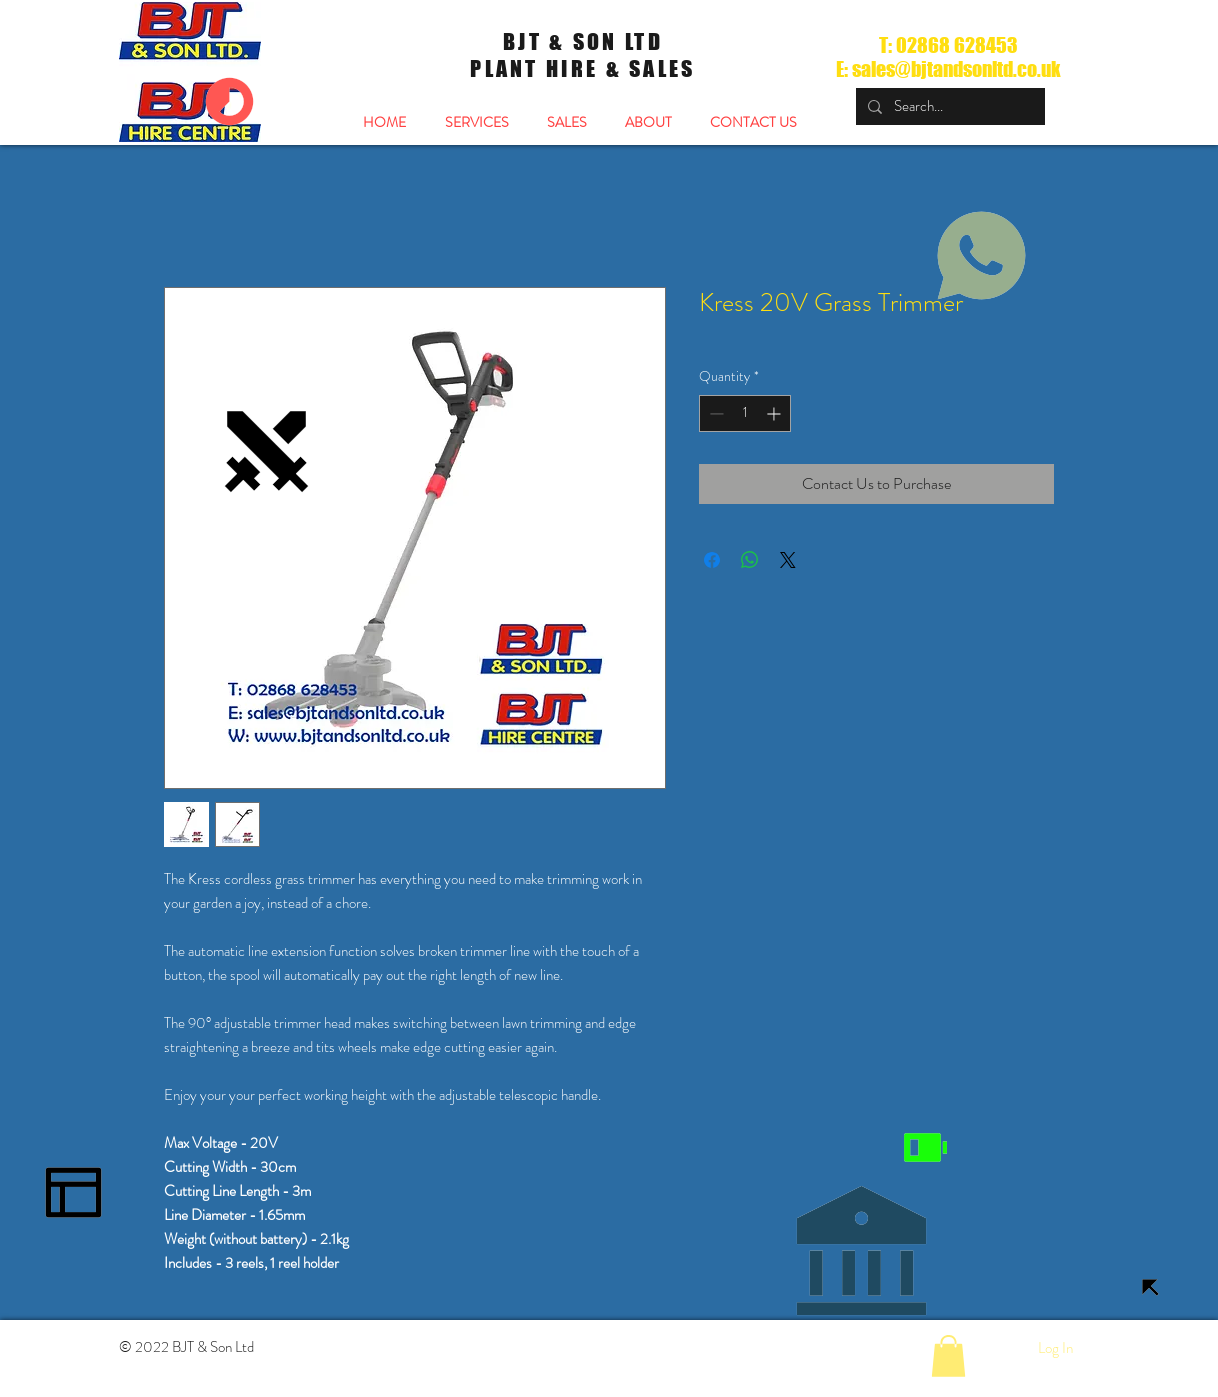 This screenshot has height=1397, width=1218. Describe the element at coordinates (73, 1192) in the screenshot. I see `switch to sidebar layout view` at that location.